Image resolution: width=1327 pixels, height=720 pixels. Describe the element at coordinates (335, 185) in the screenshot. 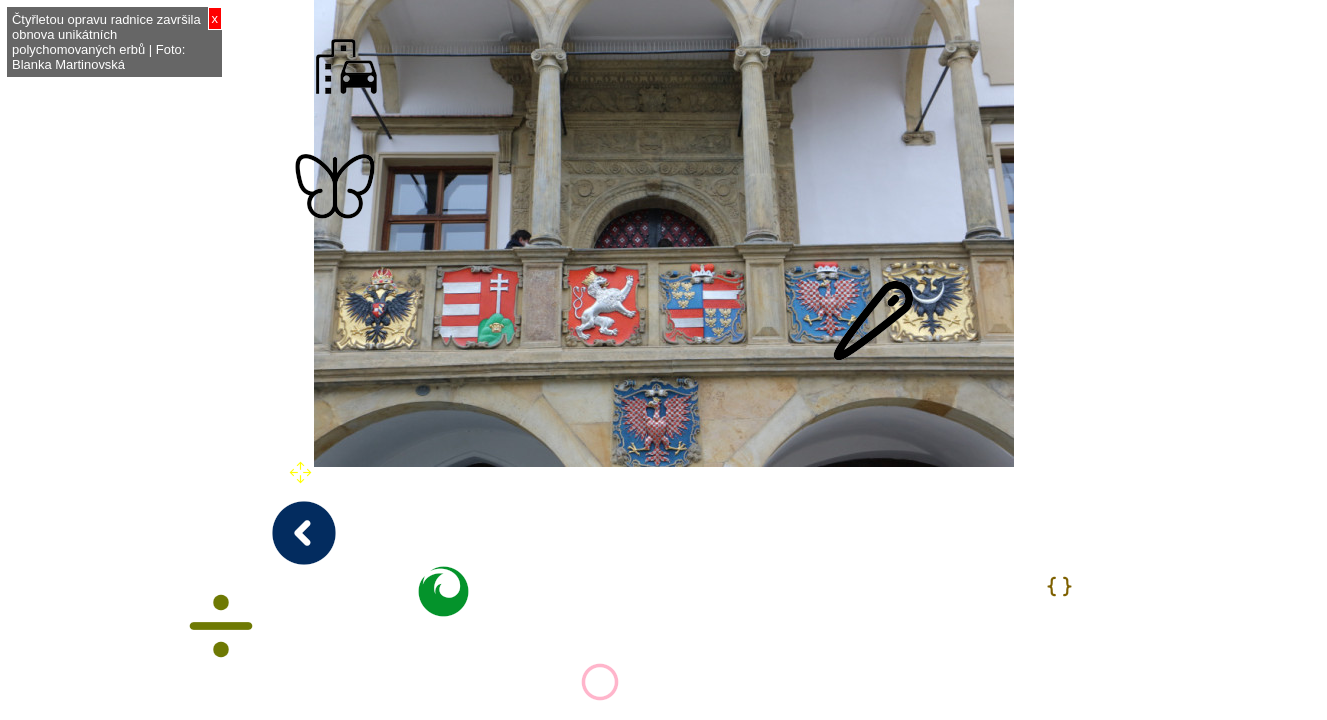

I see `indicates a lightweight or delicate mode` at that location.